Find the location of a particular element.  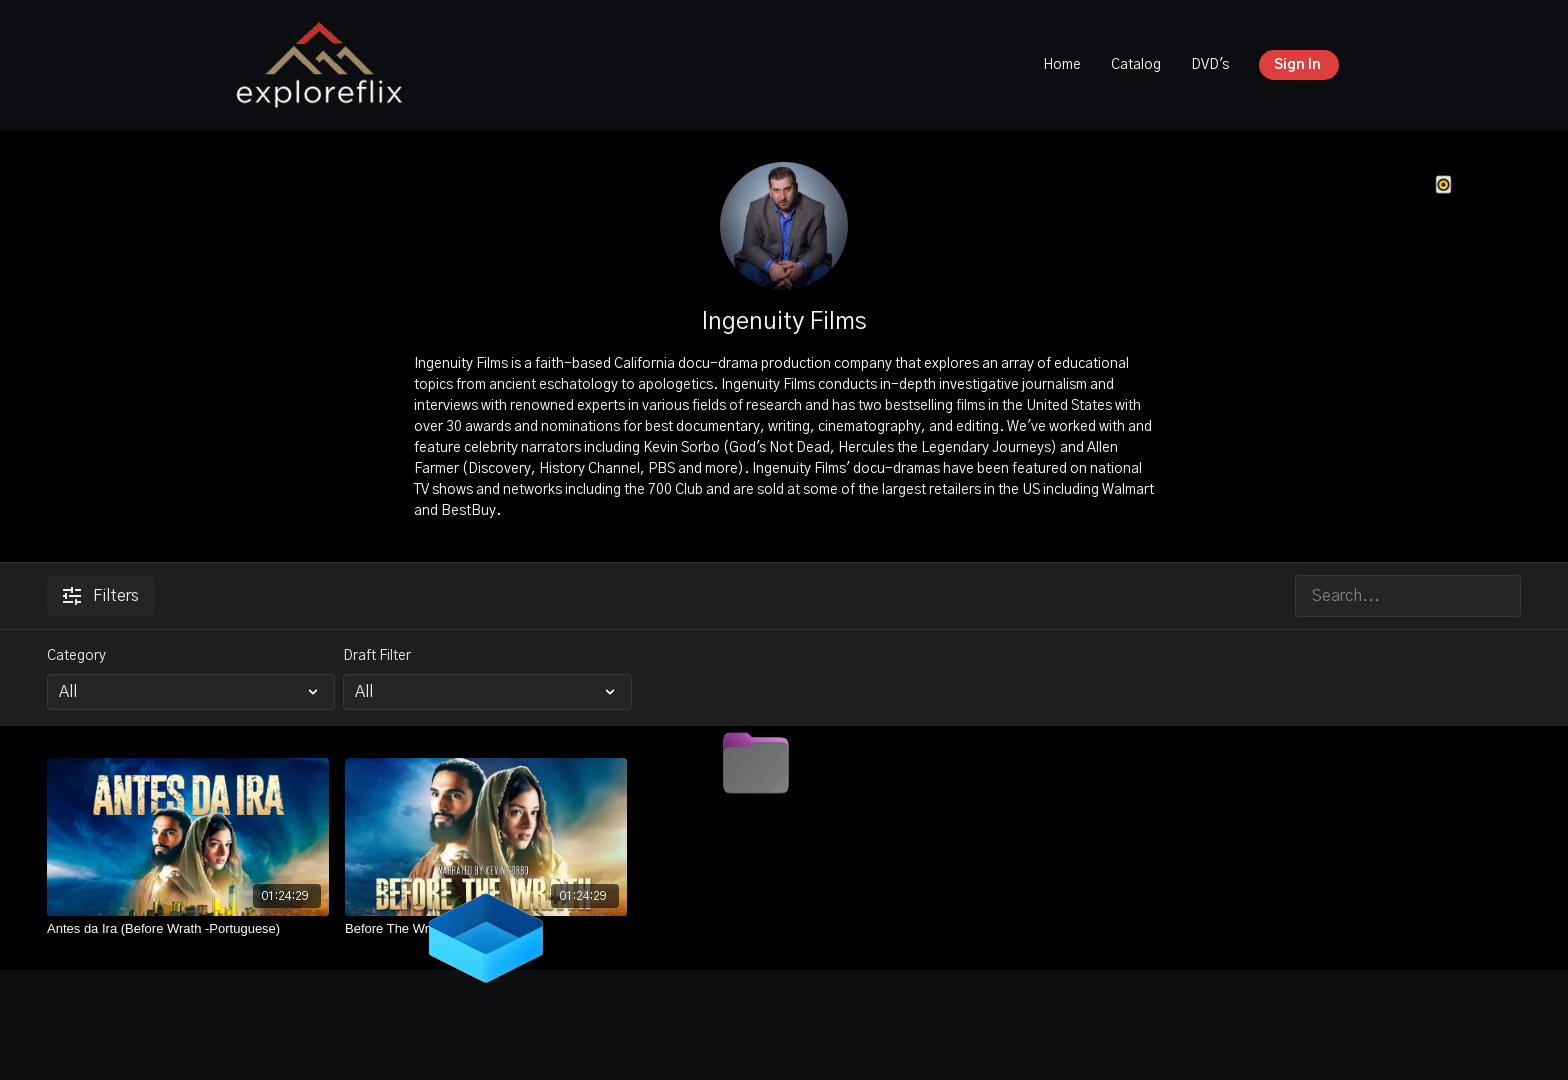

open folder to view contents is located at coordinates (756, 763).